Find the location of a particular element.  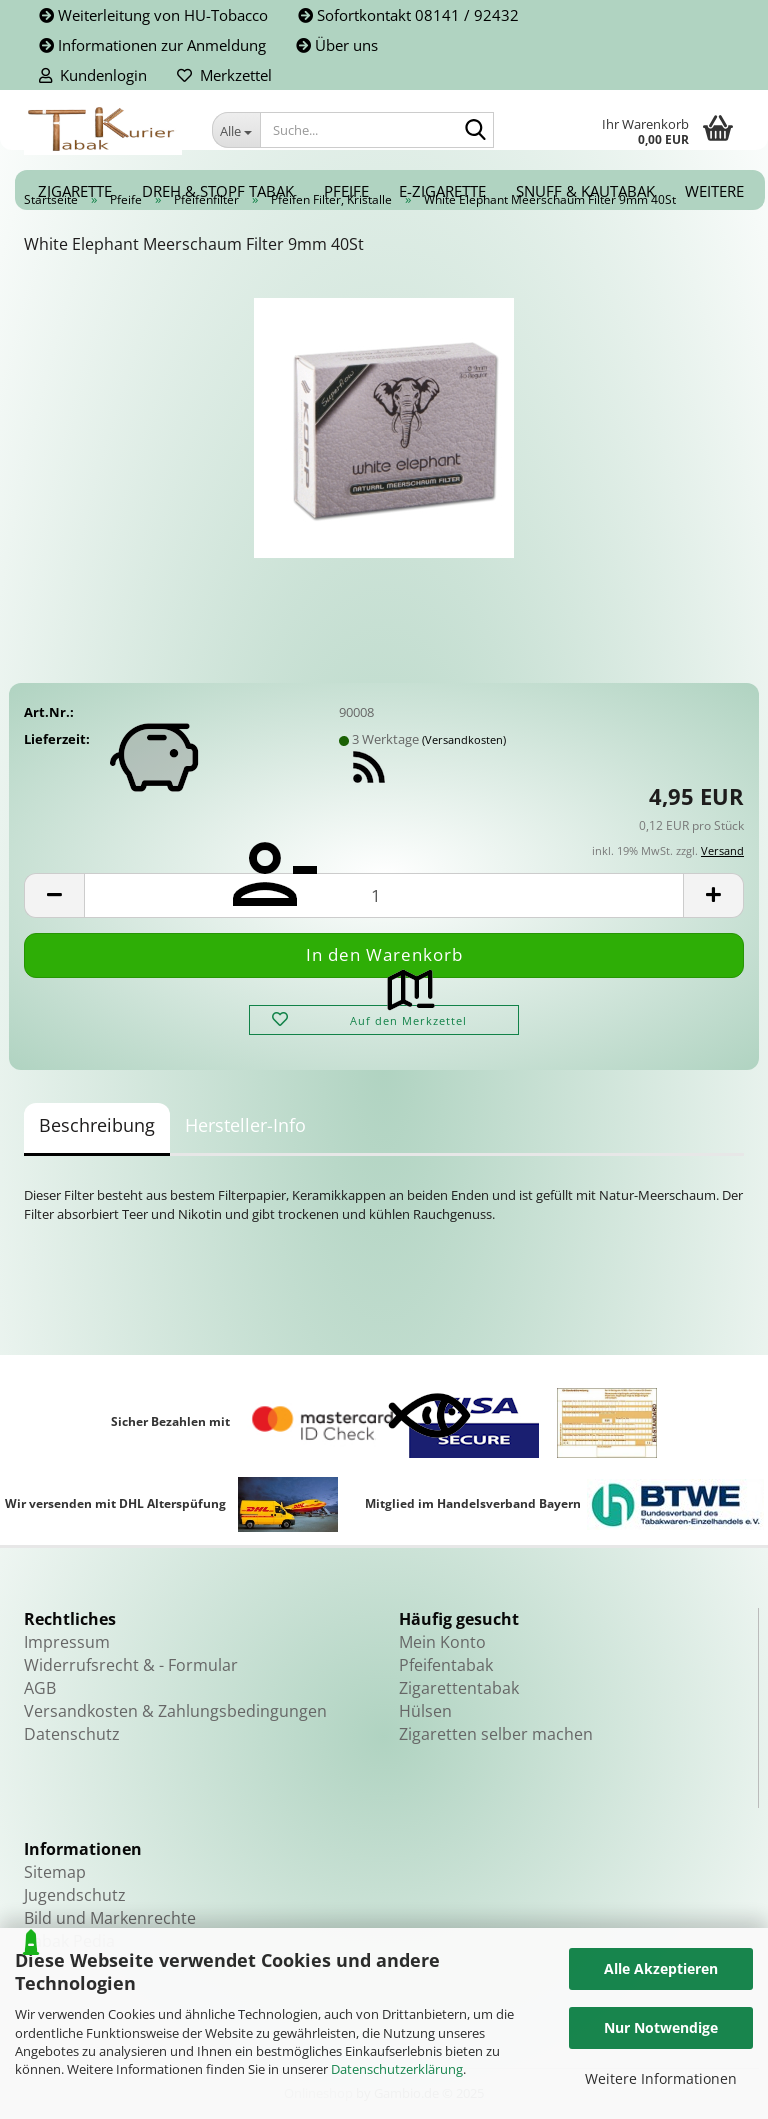

access savings or budget features is located at coordinates (155, 757).